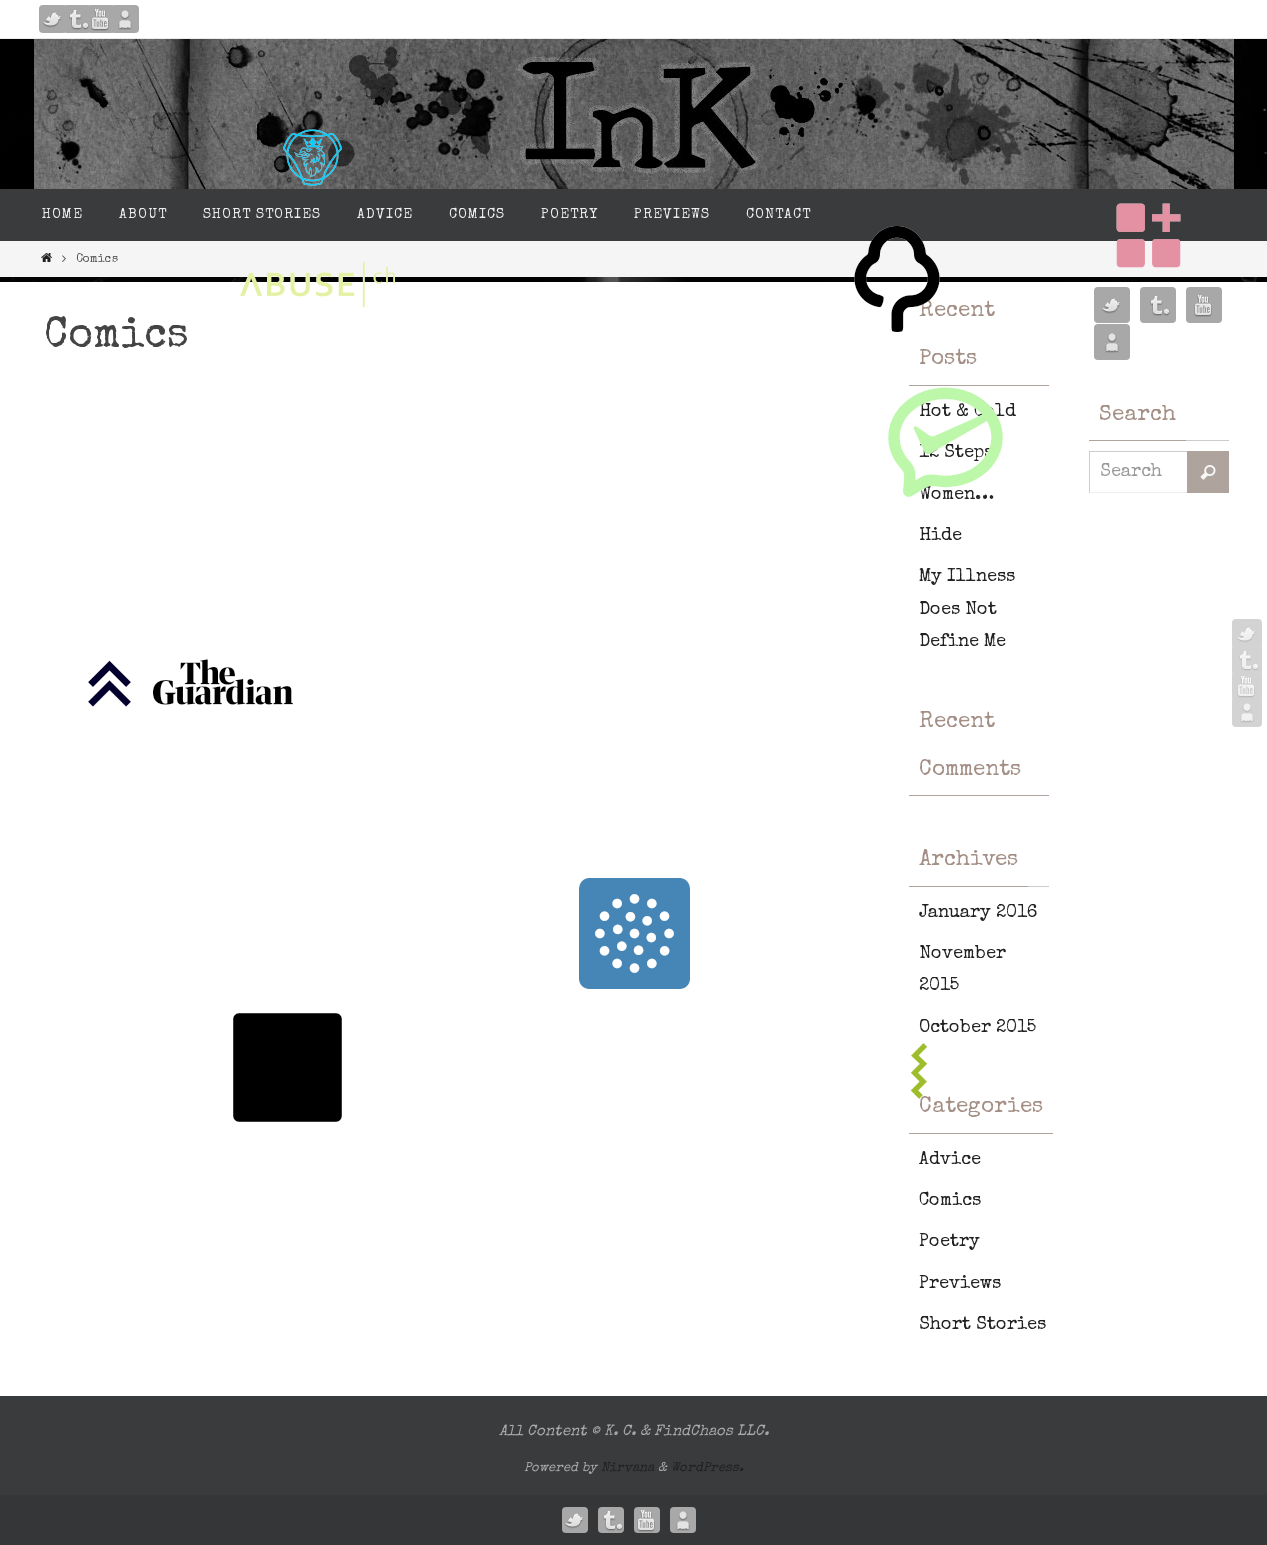  What do you see at coordinates (919, 1071) in the screenshot?
I see `common workflow language logo` at bounding box center [919, 1071].